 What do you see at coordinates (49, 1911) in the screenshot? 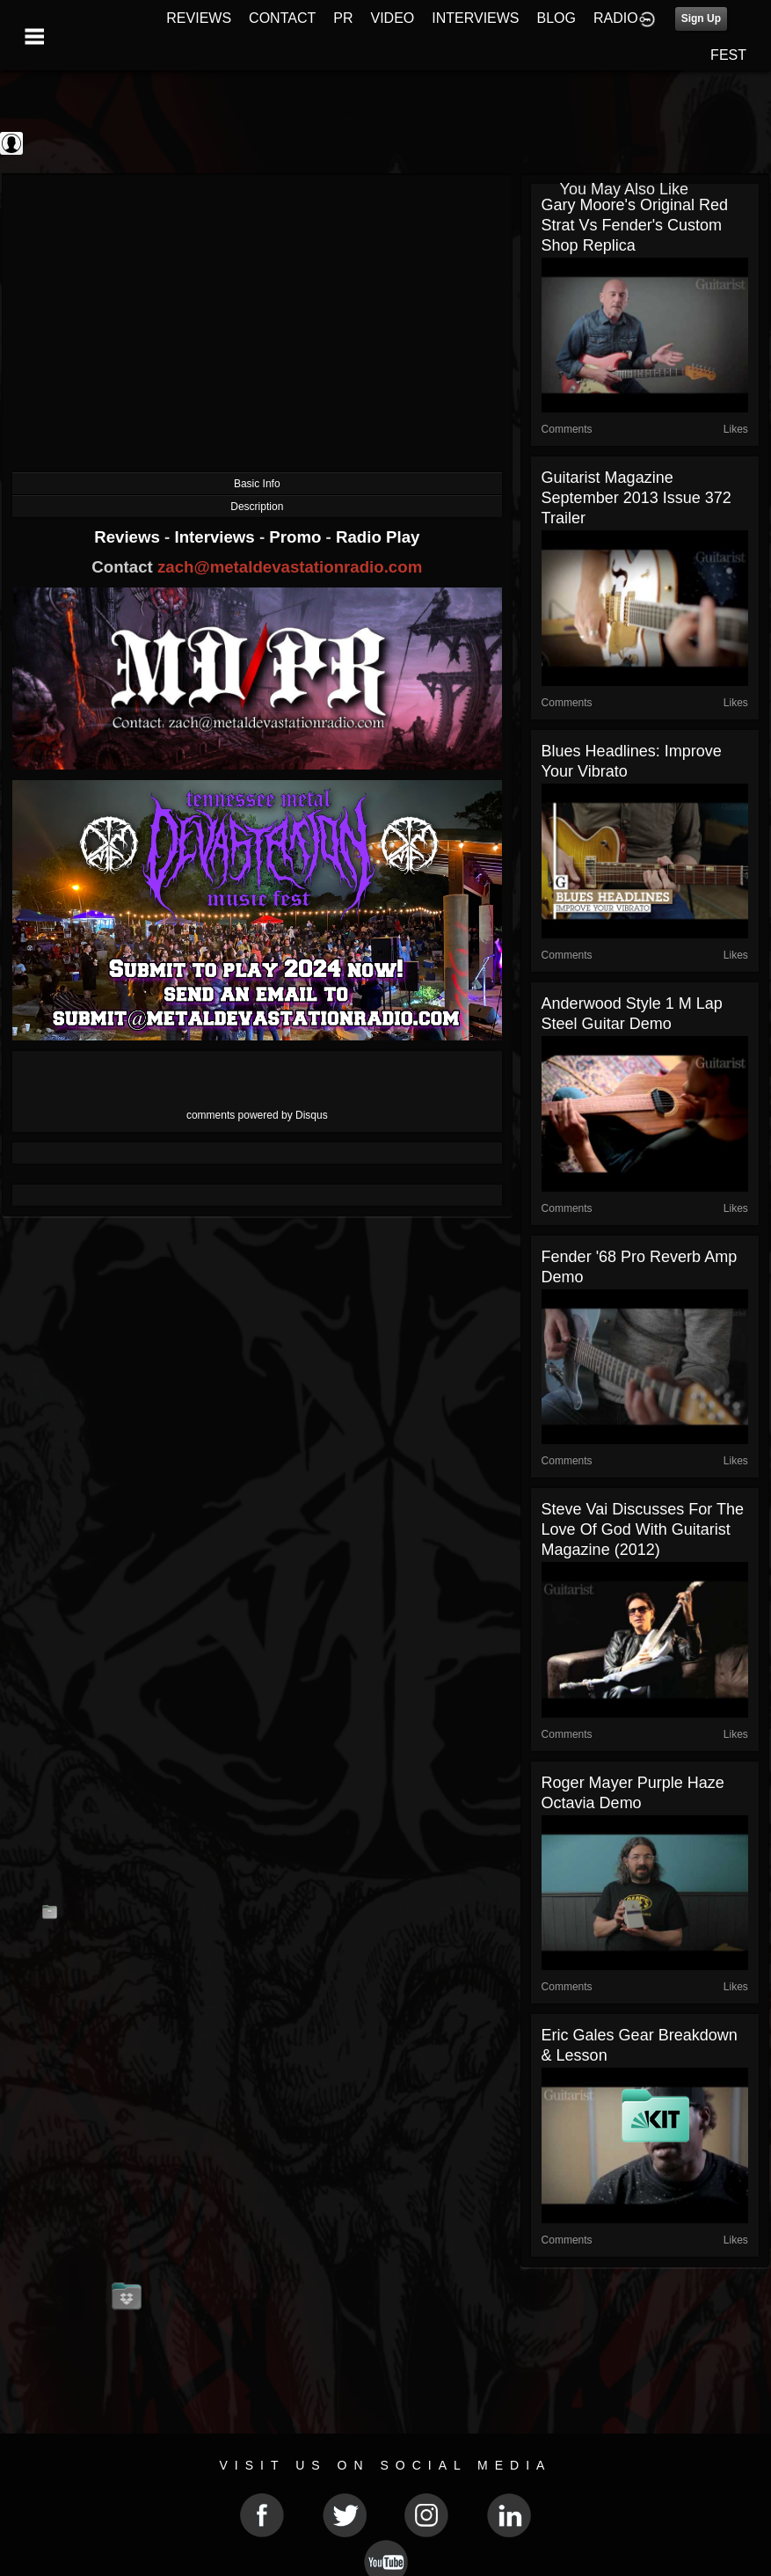
I see `open the file manager` at bounding box center [49, 1911].